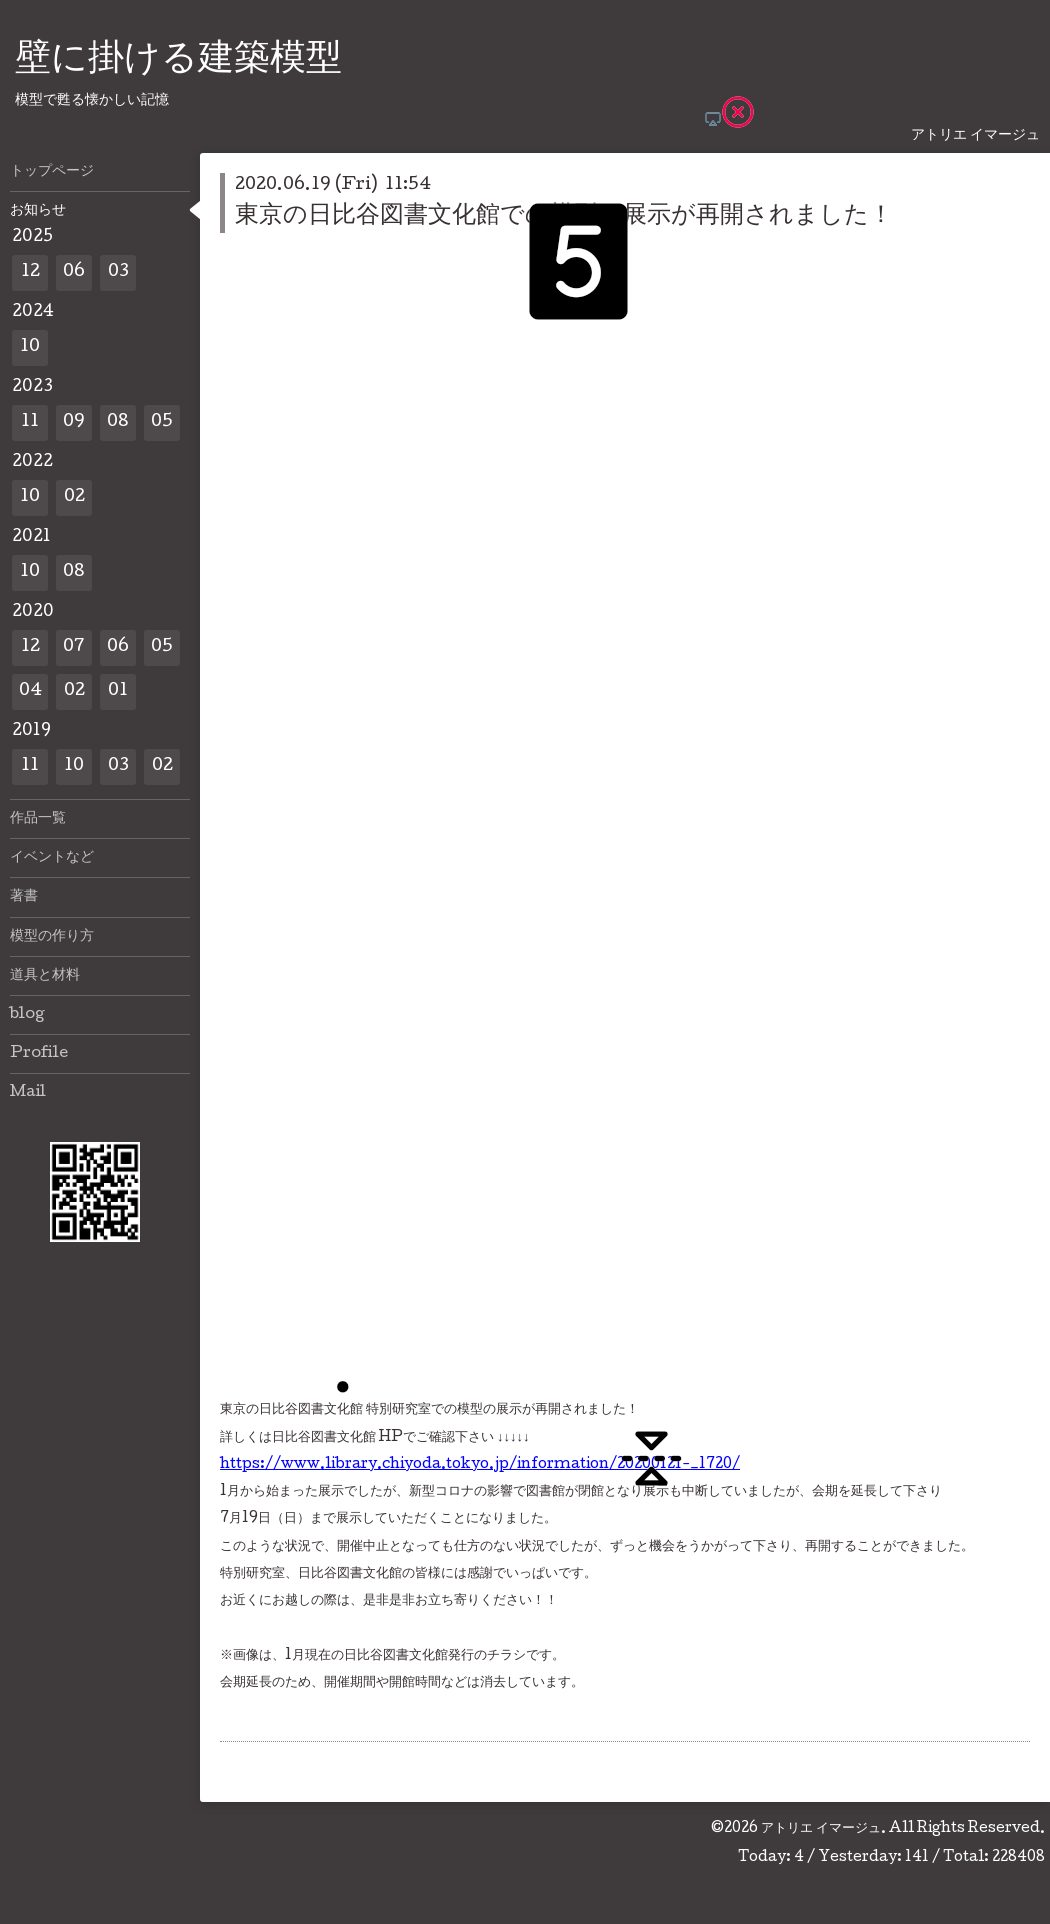 The height and width of the screenshot is (1924, 1050). I want to click on close or dismiss a dialog, so click(738, 112).